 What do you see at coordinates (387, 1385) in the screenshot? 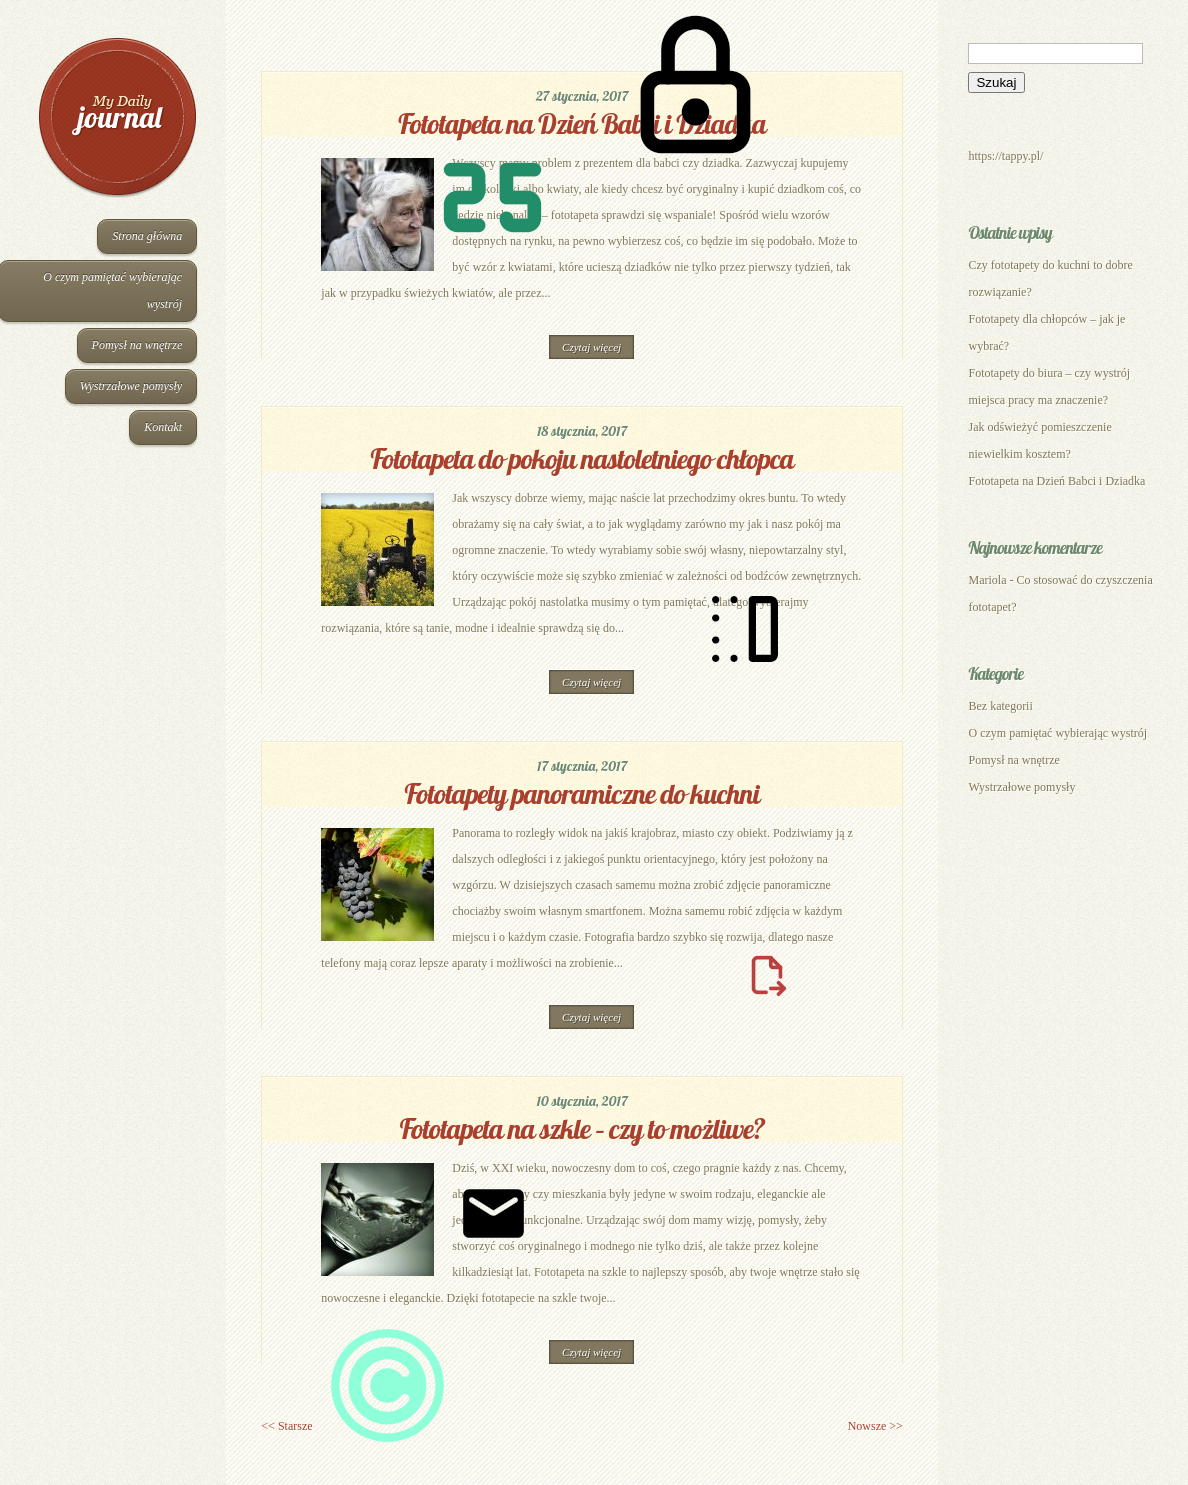
I see `indicates copyrighted content` at bounding box center [387, 1385].